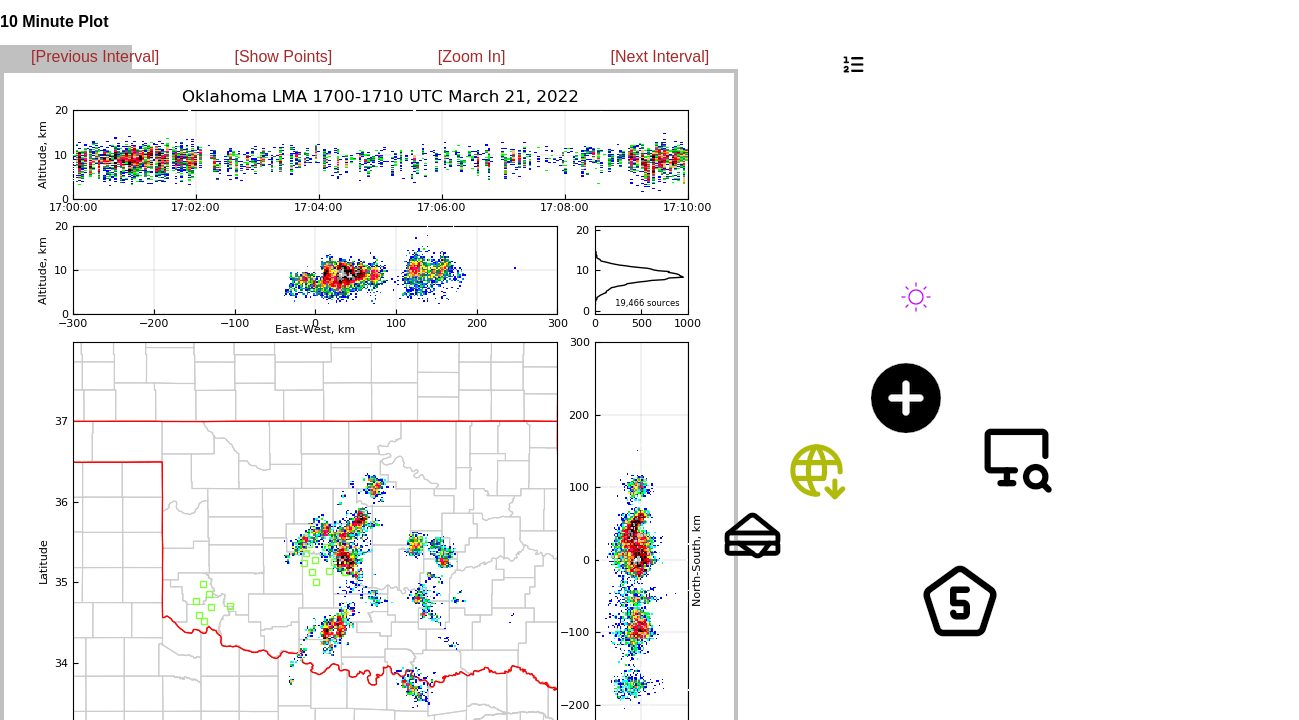 The height and width of the screenshot is (720, 1299). I want to click on indicates step 5 in a multi-step process, so click(960, 603).